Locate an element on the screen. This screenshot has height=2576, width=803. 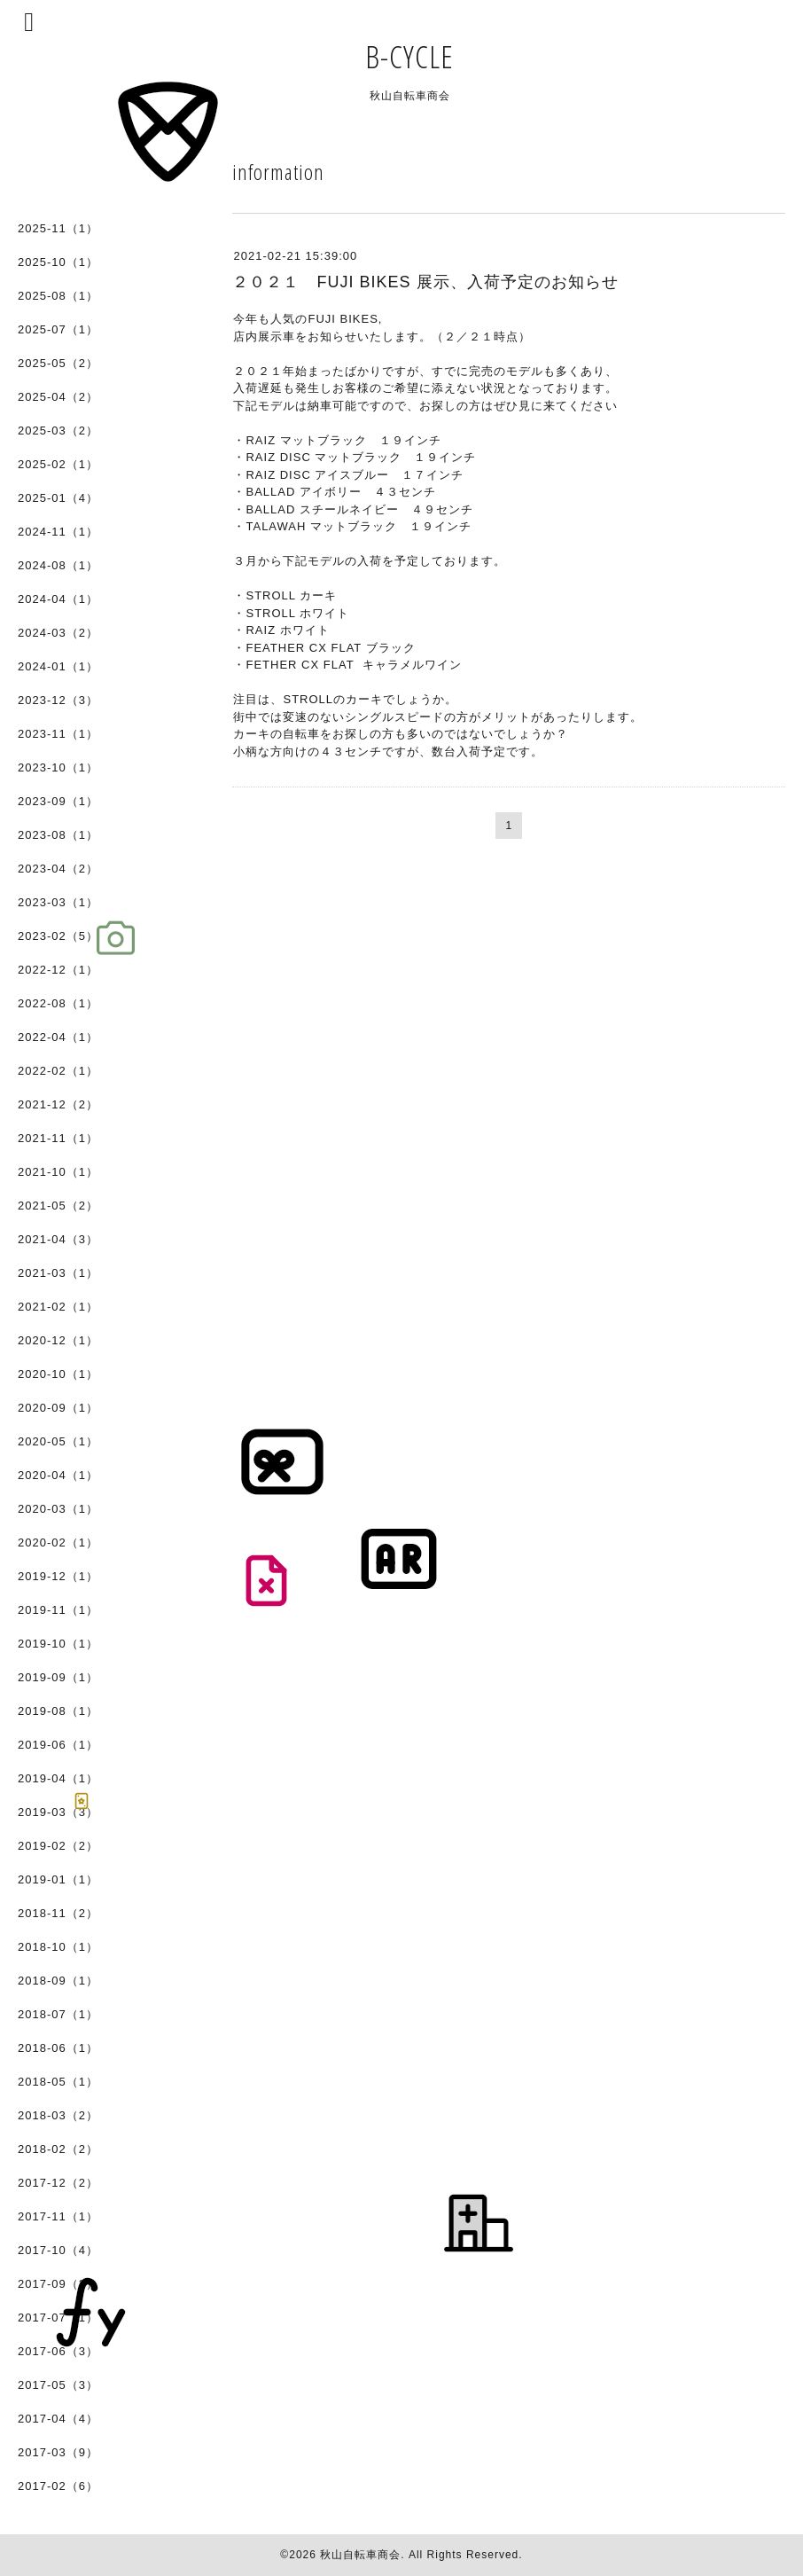
take a photo is located at coordinates (115, 938).